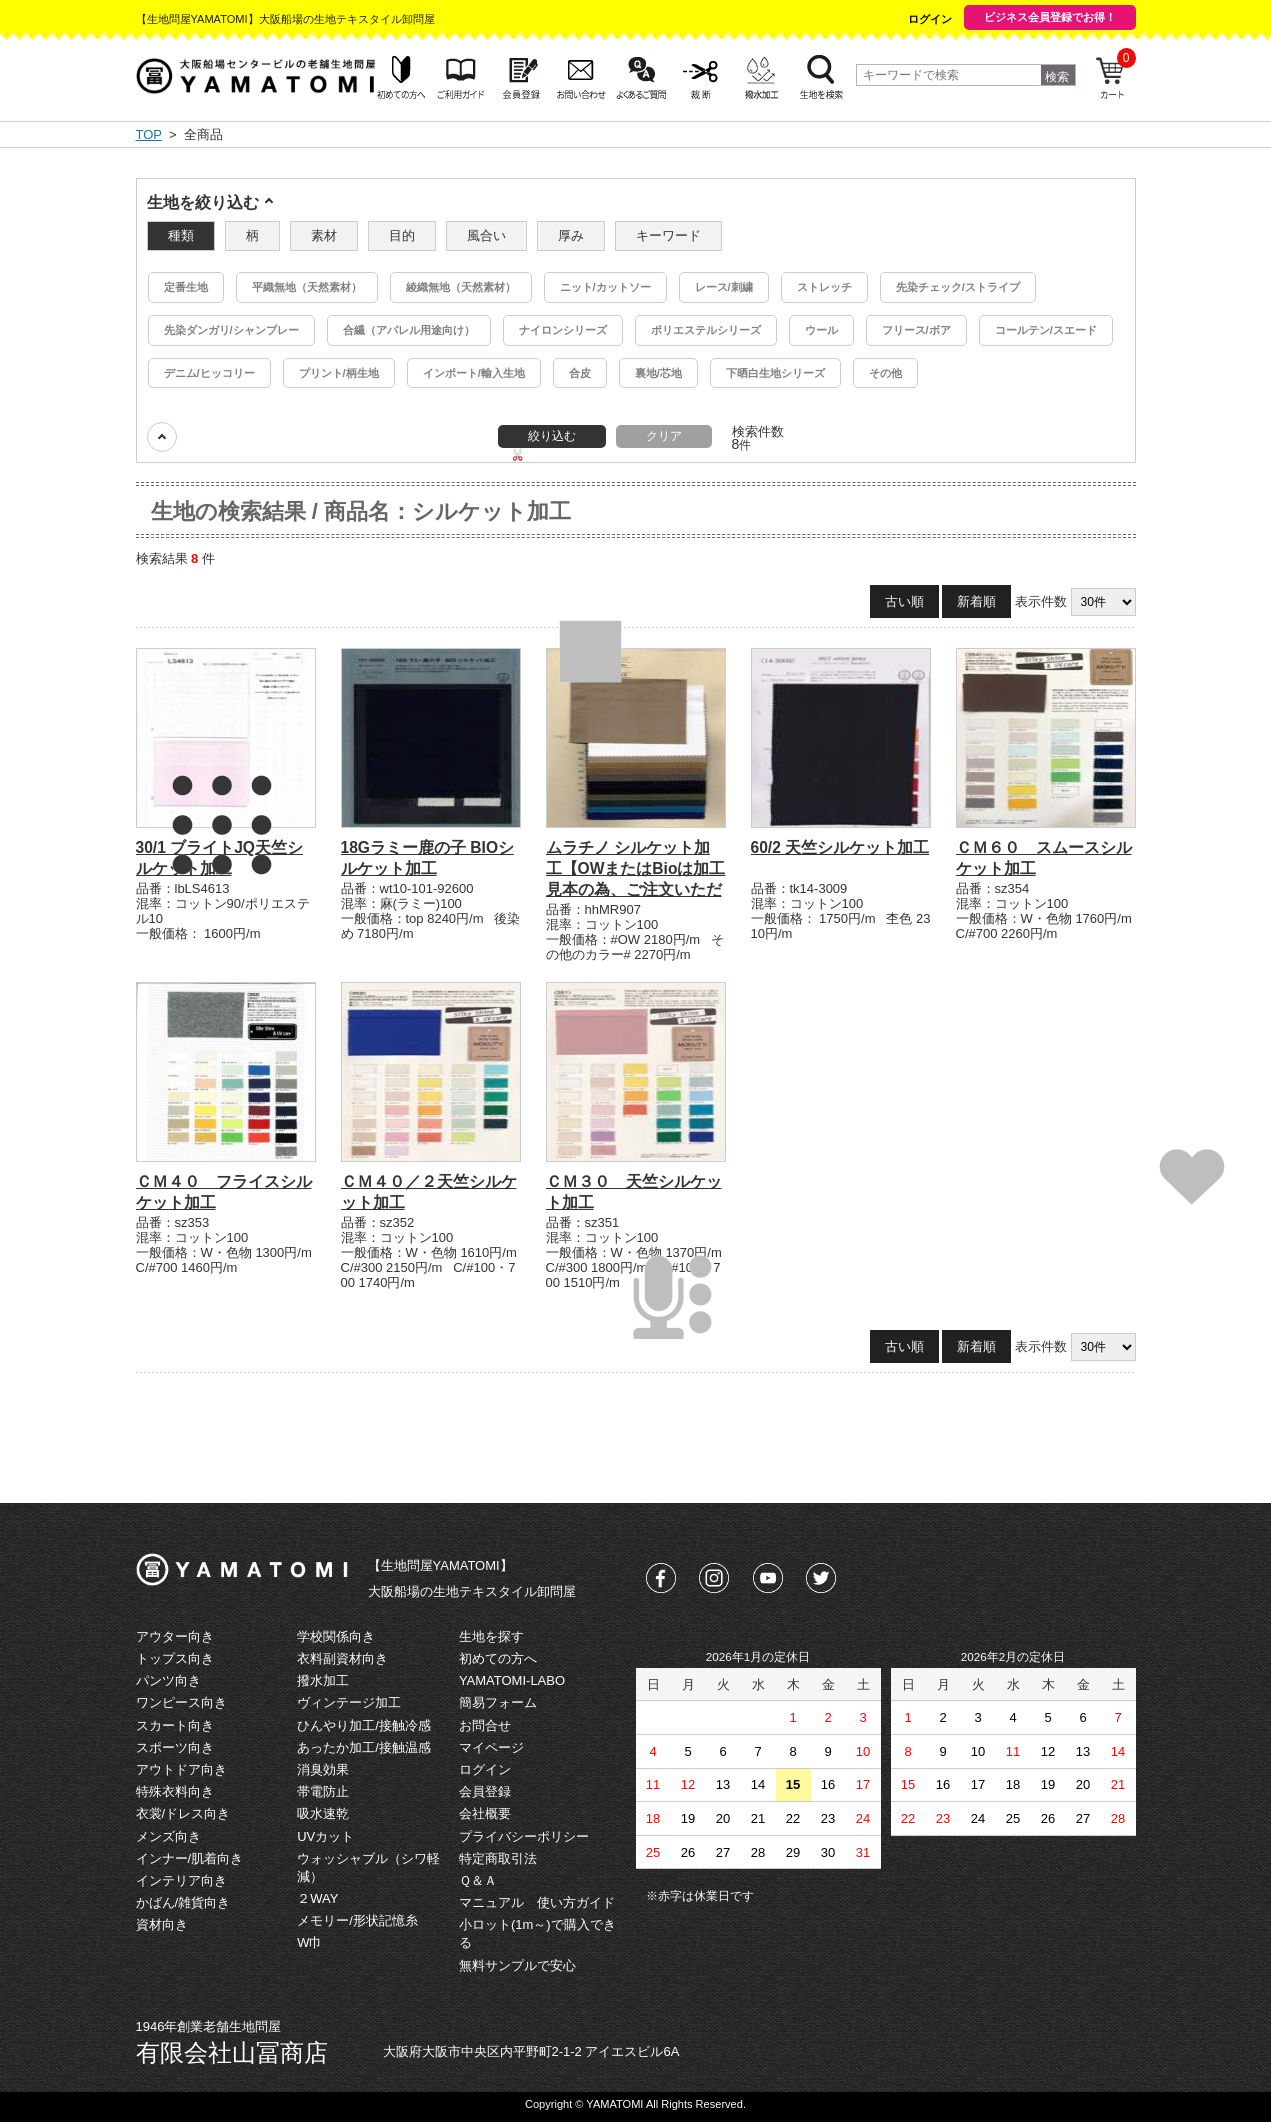  What do you see at coordinates (672, 1294) in the screenshot?
I see `microphone input level is high` at bounding box center [672, 1294].